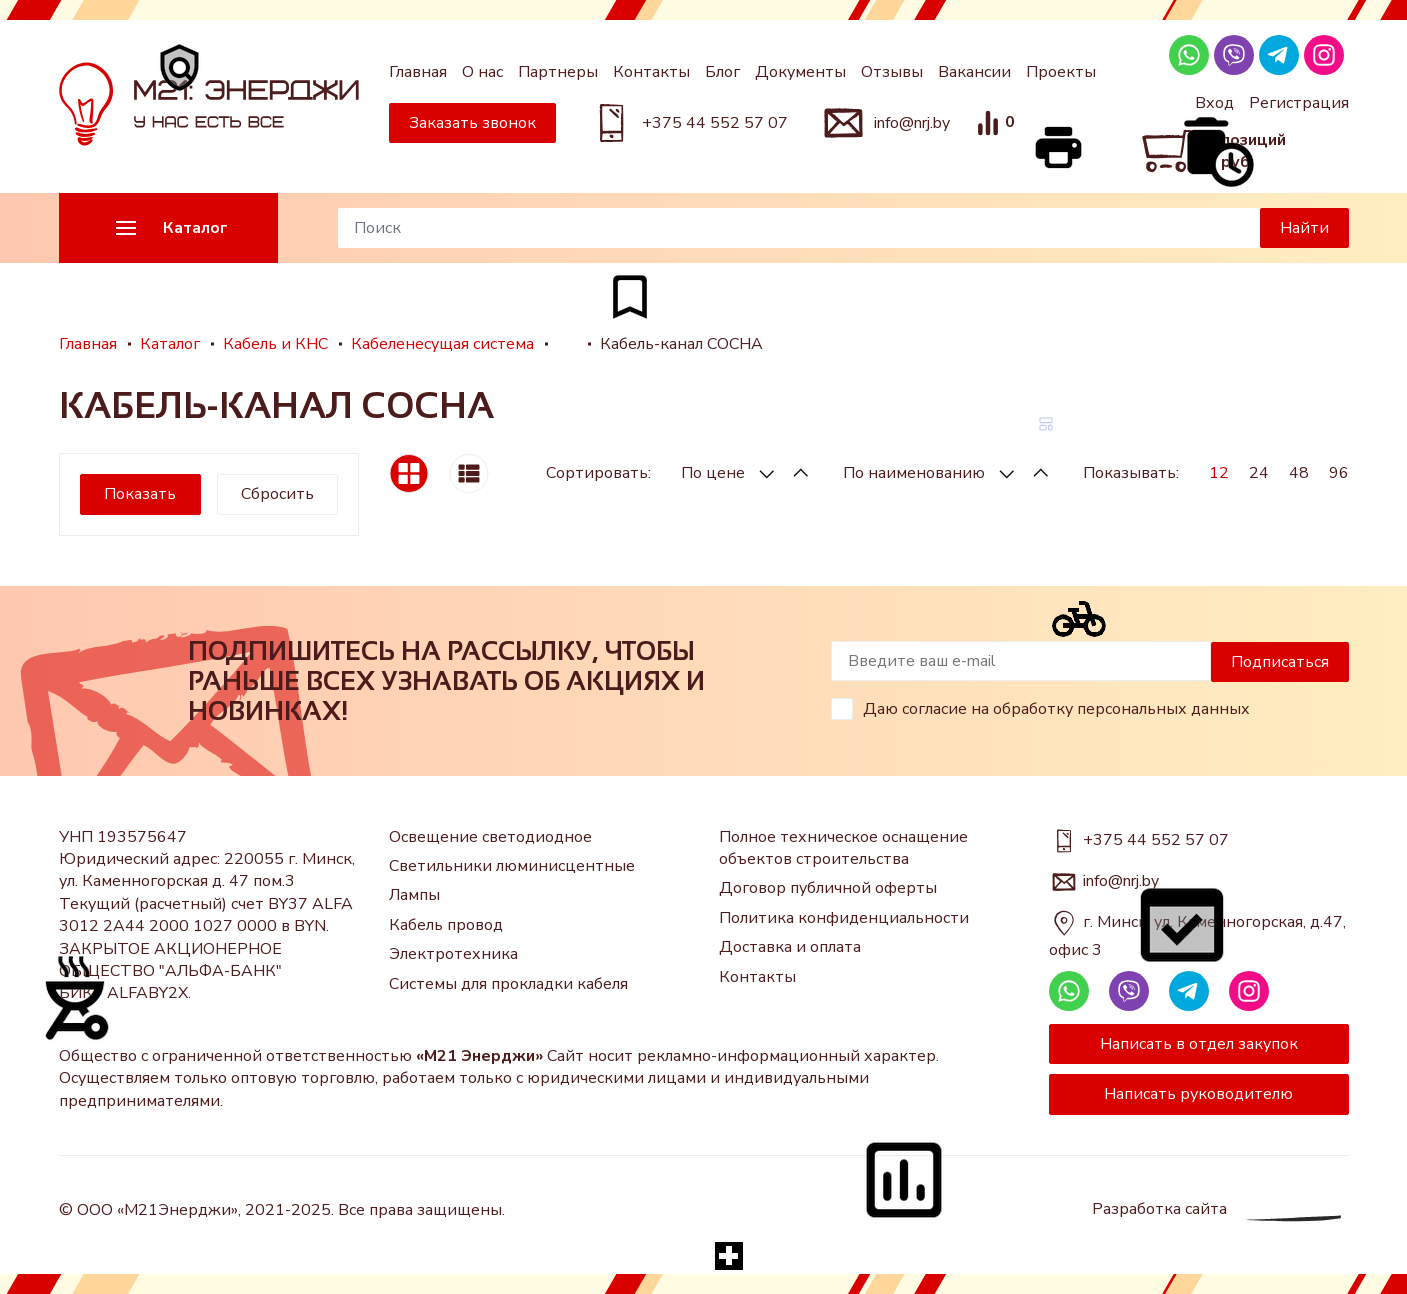 Image resolution: width=1407 pixels, height=1294 pixels. Describe the element at coordinates (75, 998) in the screenshot. I see `access outdoor cooking or grilling recipes` at that location.